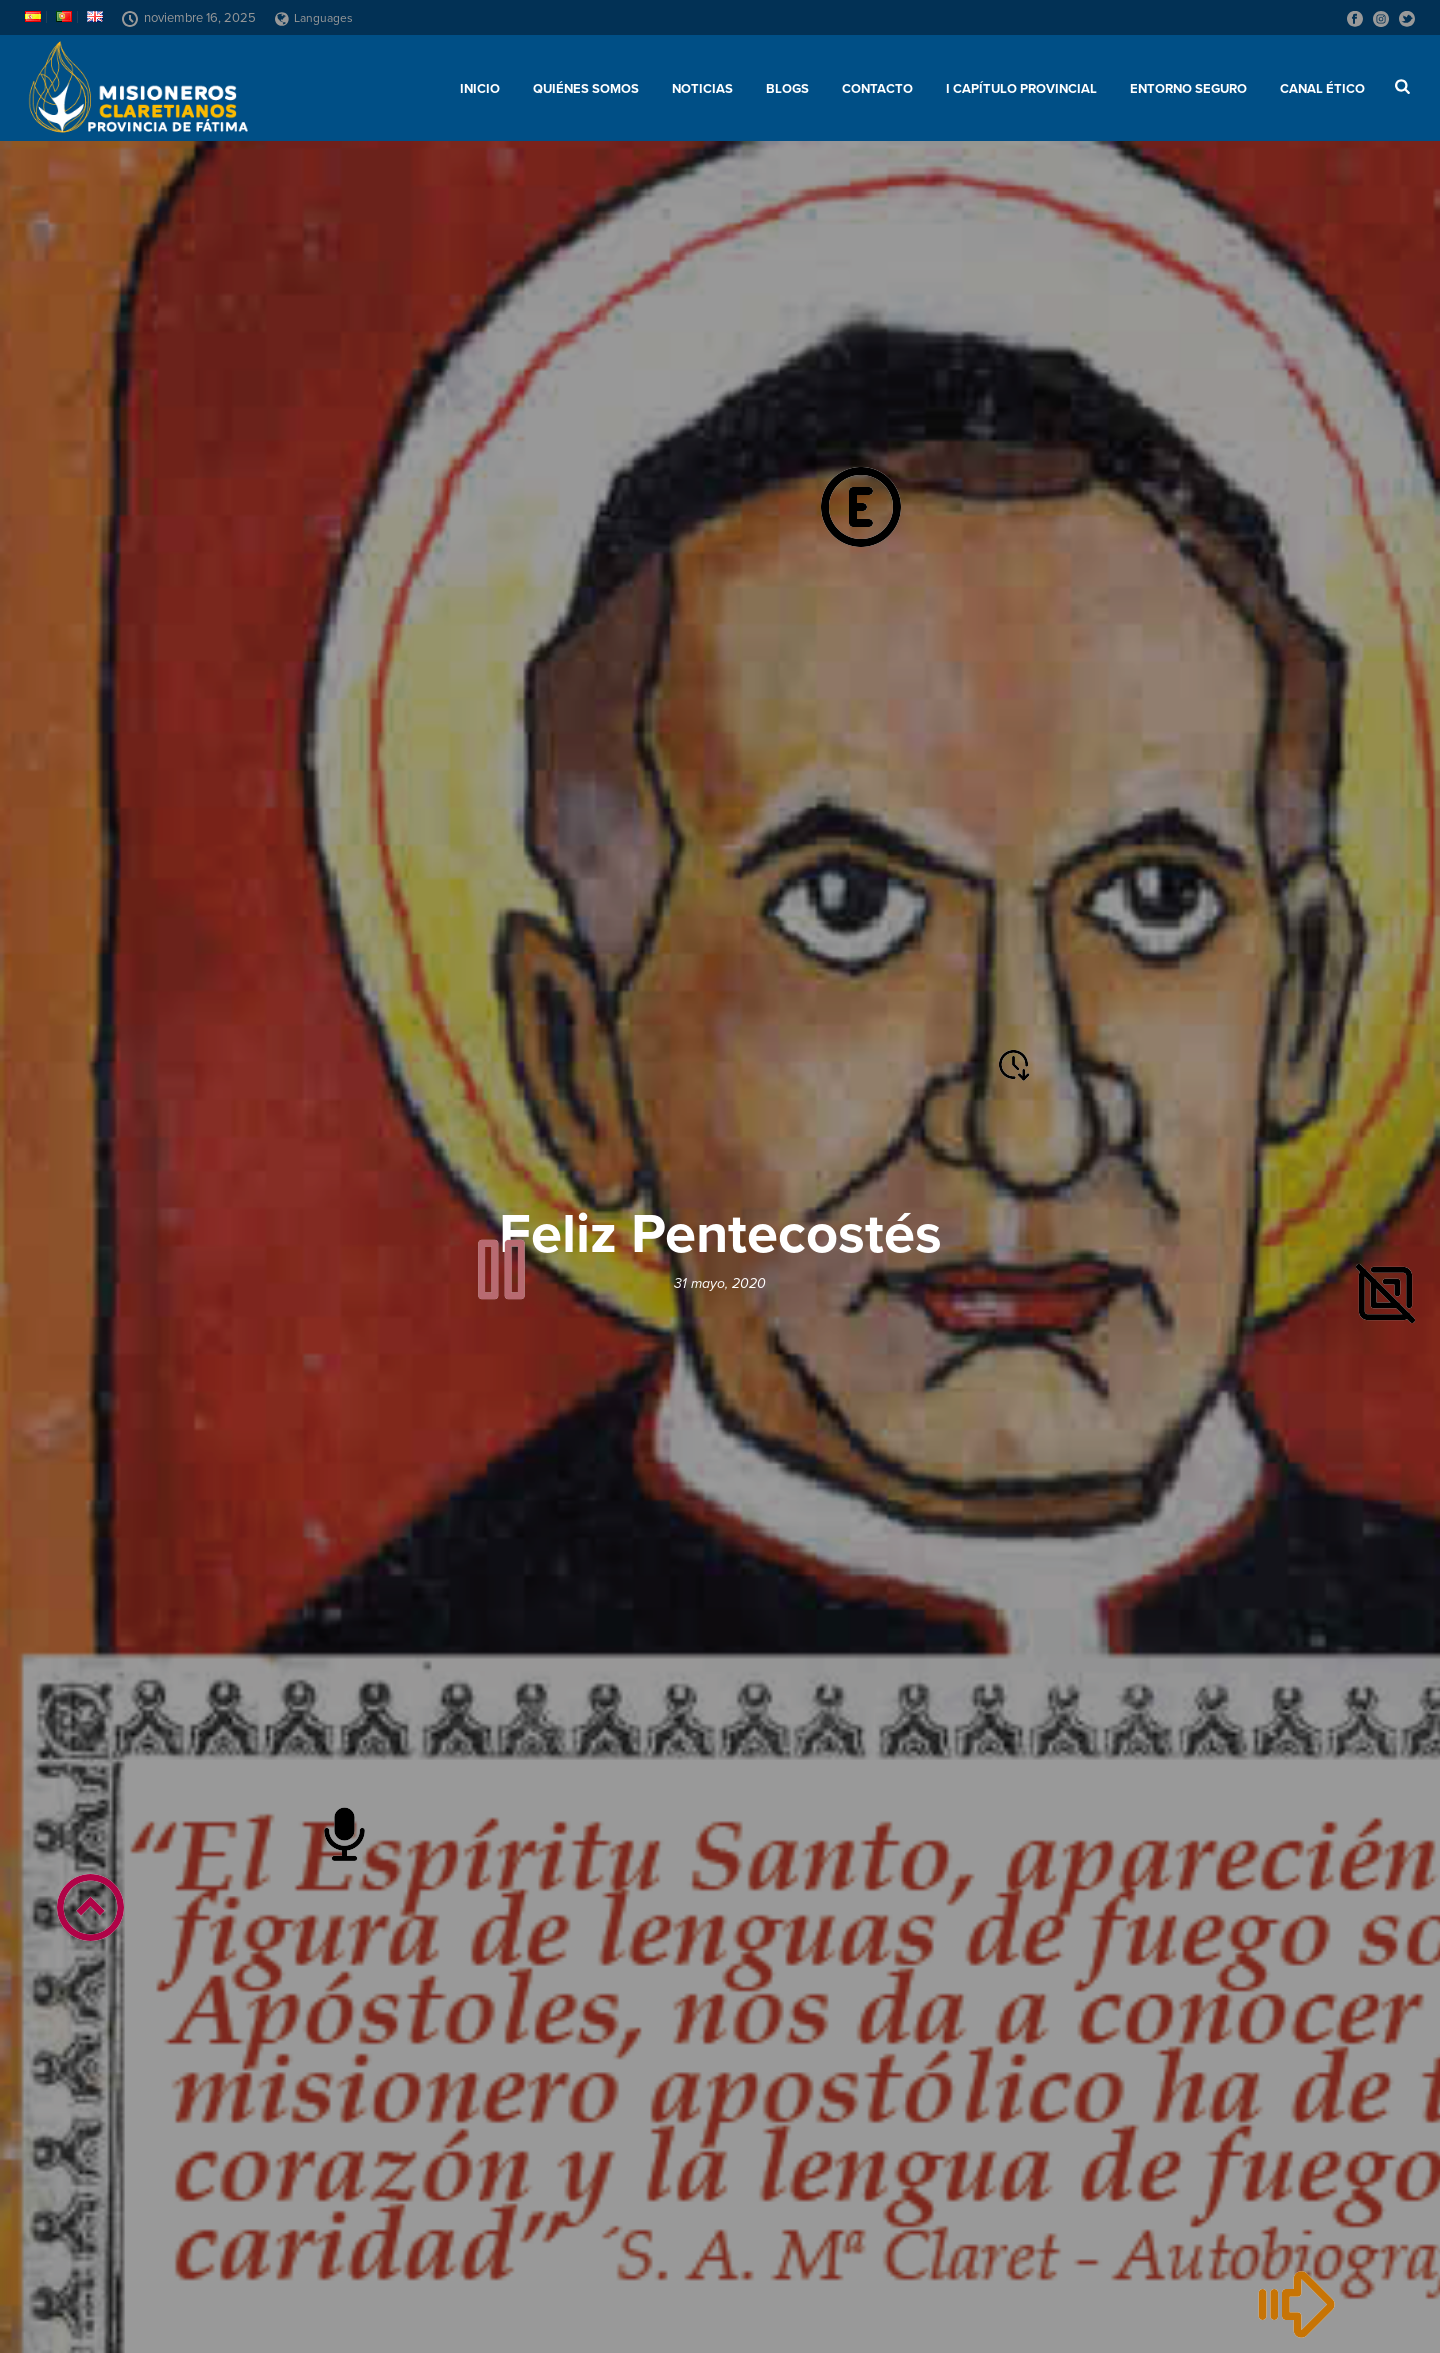  What do you see at coordinates (1013, 1064) in the screenshot?
I see `download or export time/schedule data` at bounding box center [1013, 1064].